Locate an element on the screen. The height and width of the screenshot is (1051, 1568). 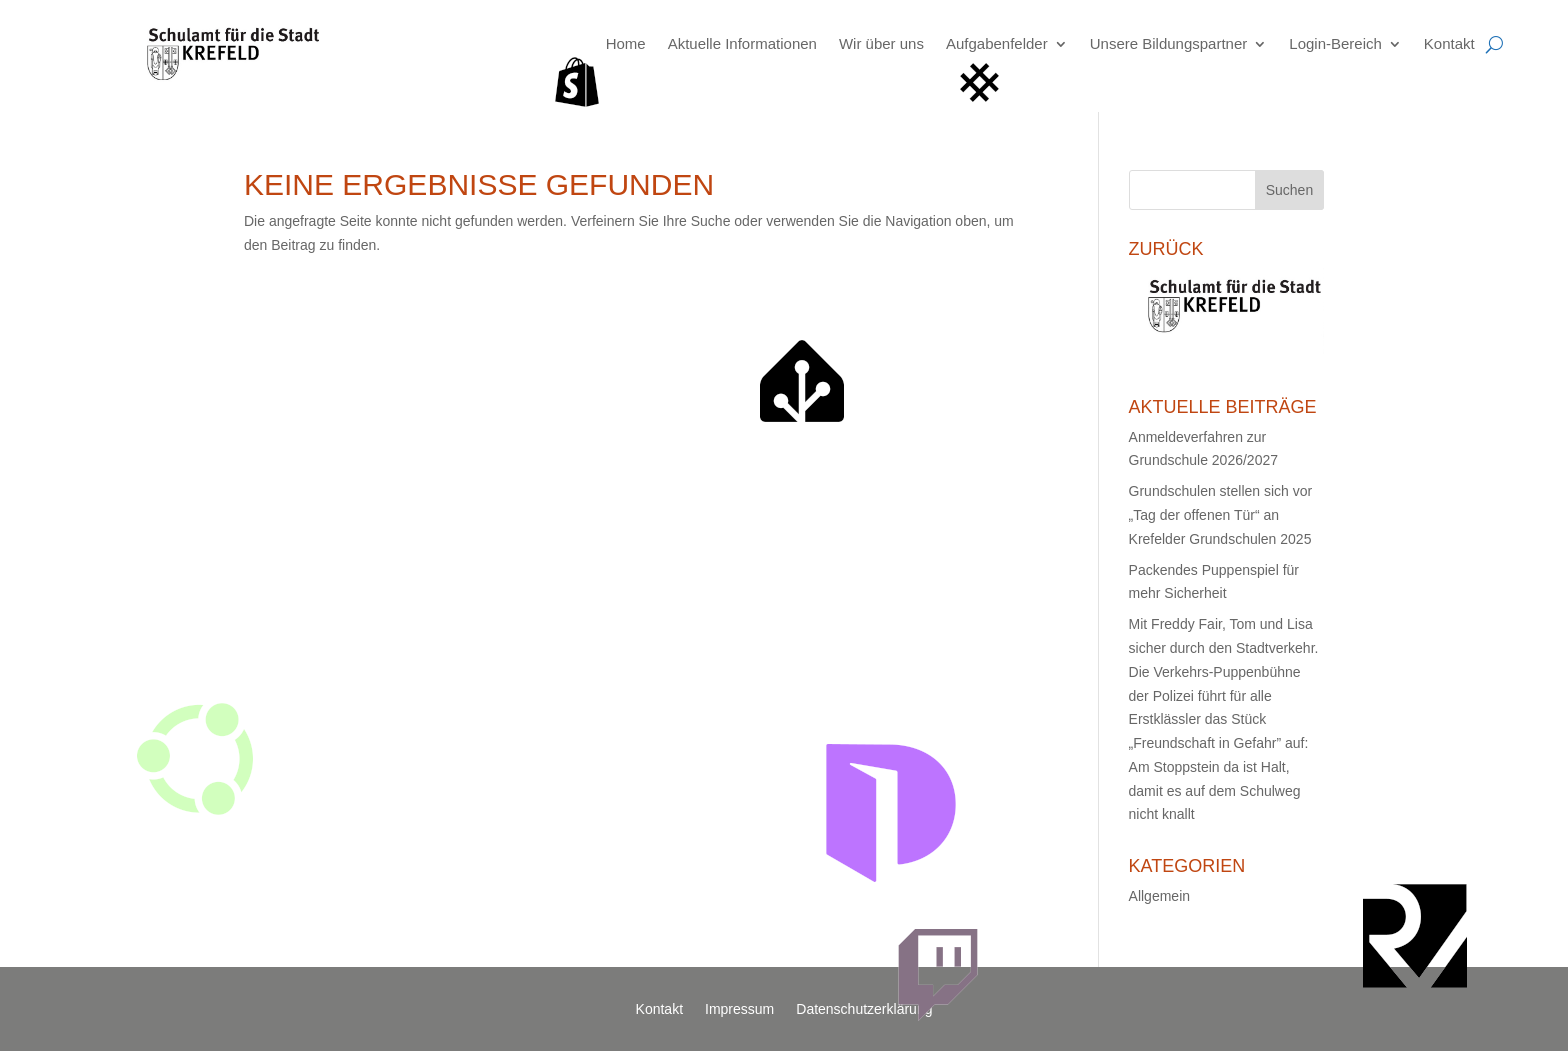
open the Twitch app is located at coordinates (938, 975).